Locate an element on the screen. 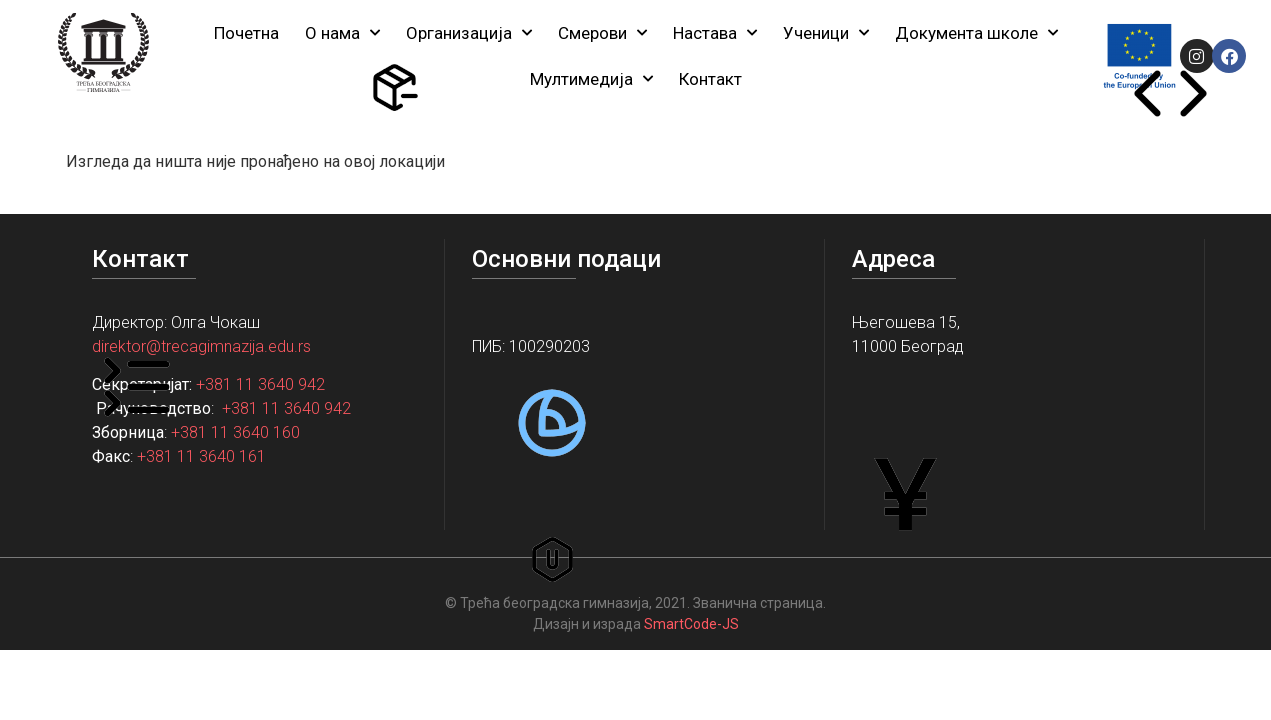 Image resolution: width=1271 pixels, height=720 pixels. indicates a user or account badge is located at coordinates (552, 559).